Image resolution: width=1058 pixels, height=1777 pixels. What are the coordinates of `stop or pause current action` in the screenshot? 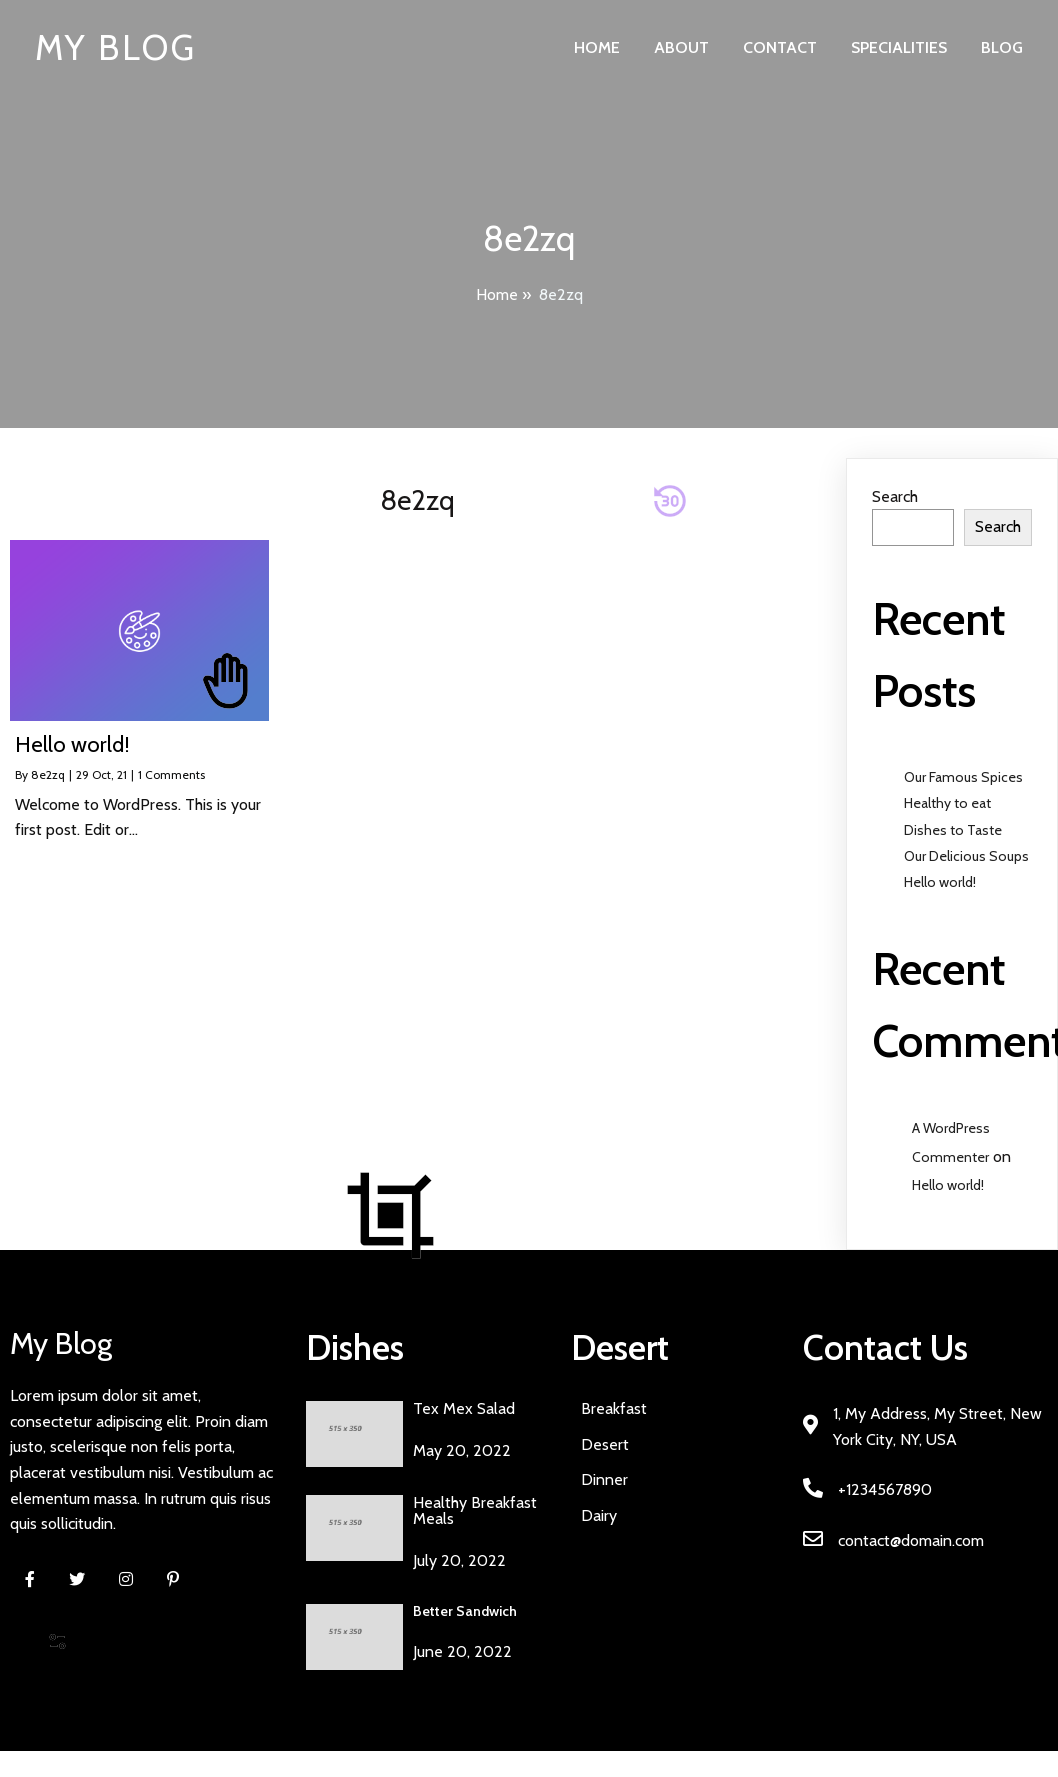 It's located at (226, 682).